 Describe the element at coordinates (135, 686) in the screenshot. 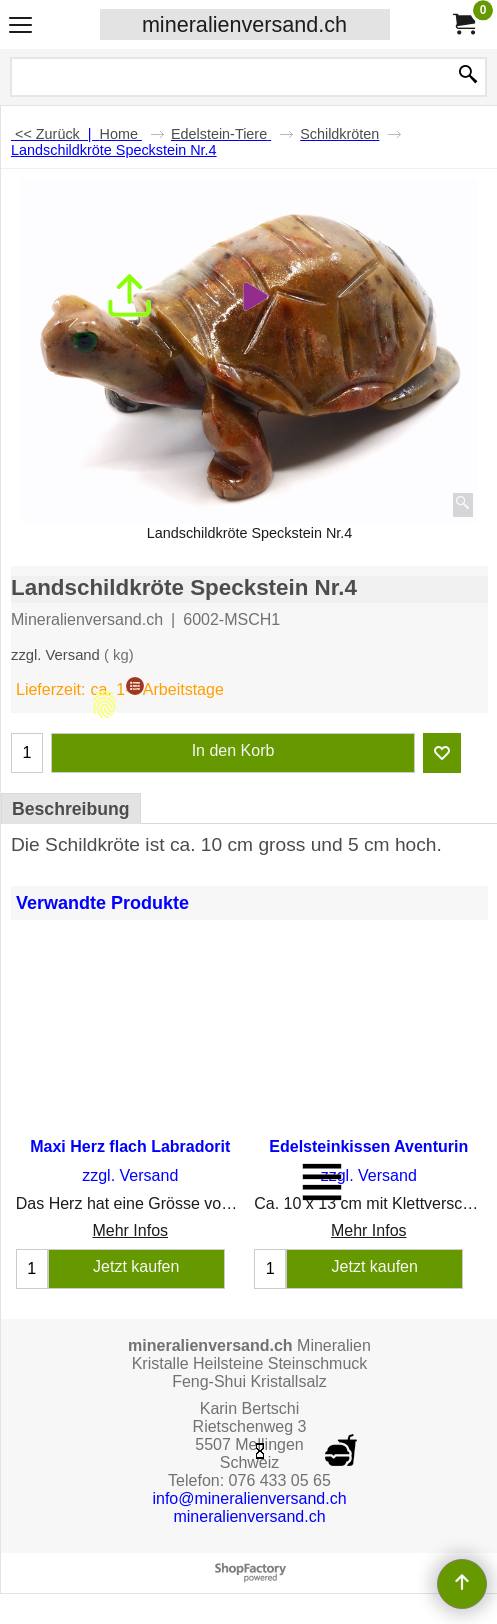

I see `view list or menu options` at that location.